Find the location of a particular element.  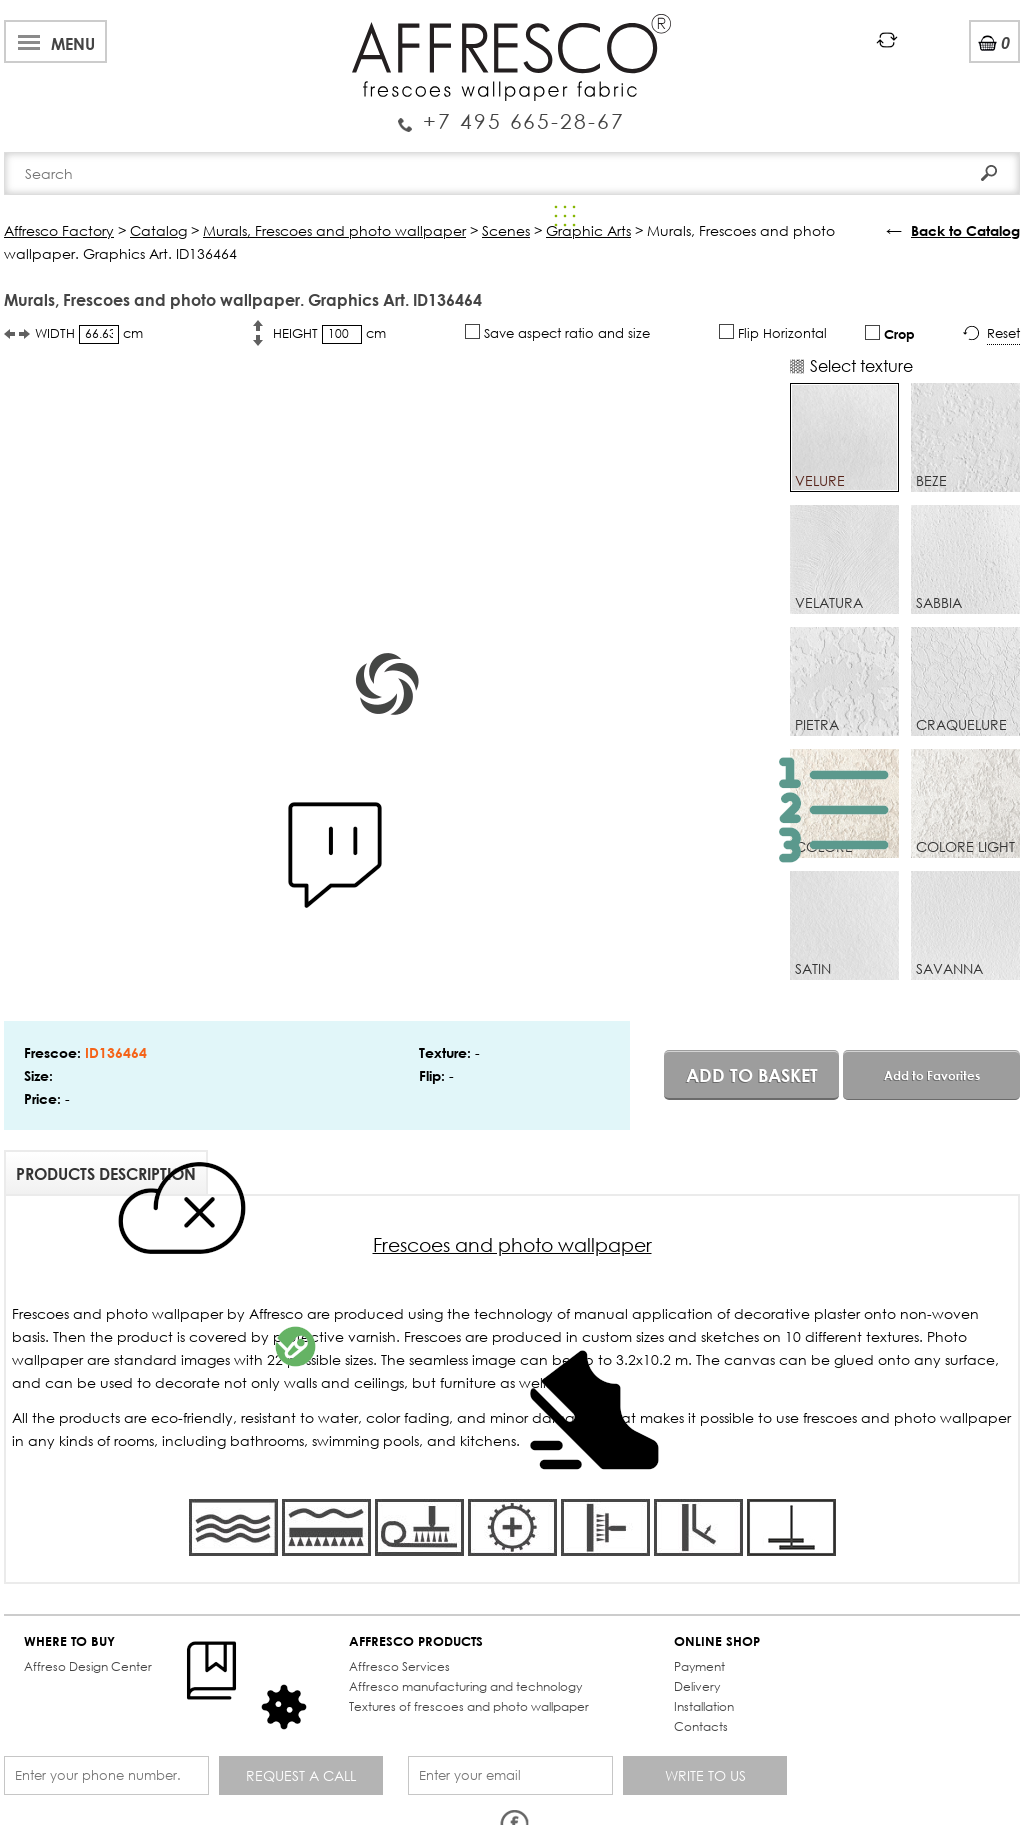

indicates a virus or malware threat detected is located at coordinates (284, 1707).